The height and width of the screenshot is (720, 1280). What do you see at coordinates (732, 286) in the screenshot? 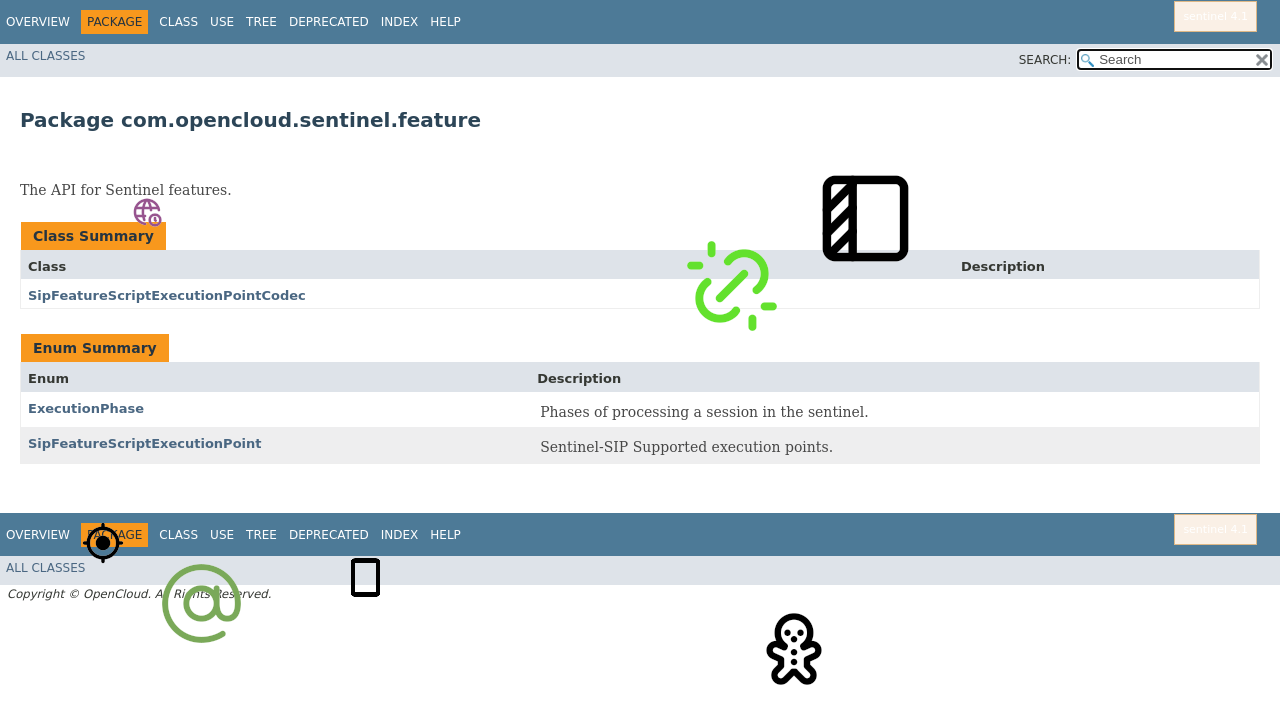
I see `remove or break a hyperlink` at bounding box center [732, 286].